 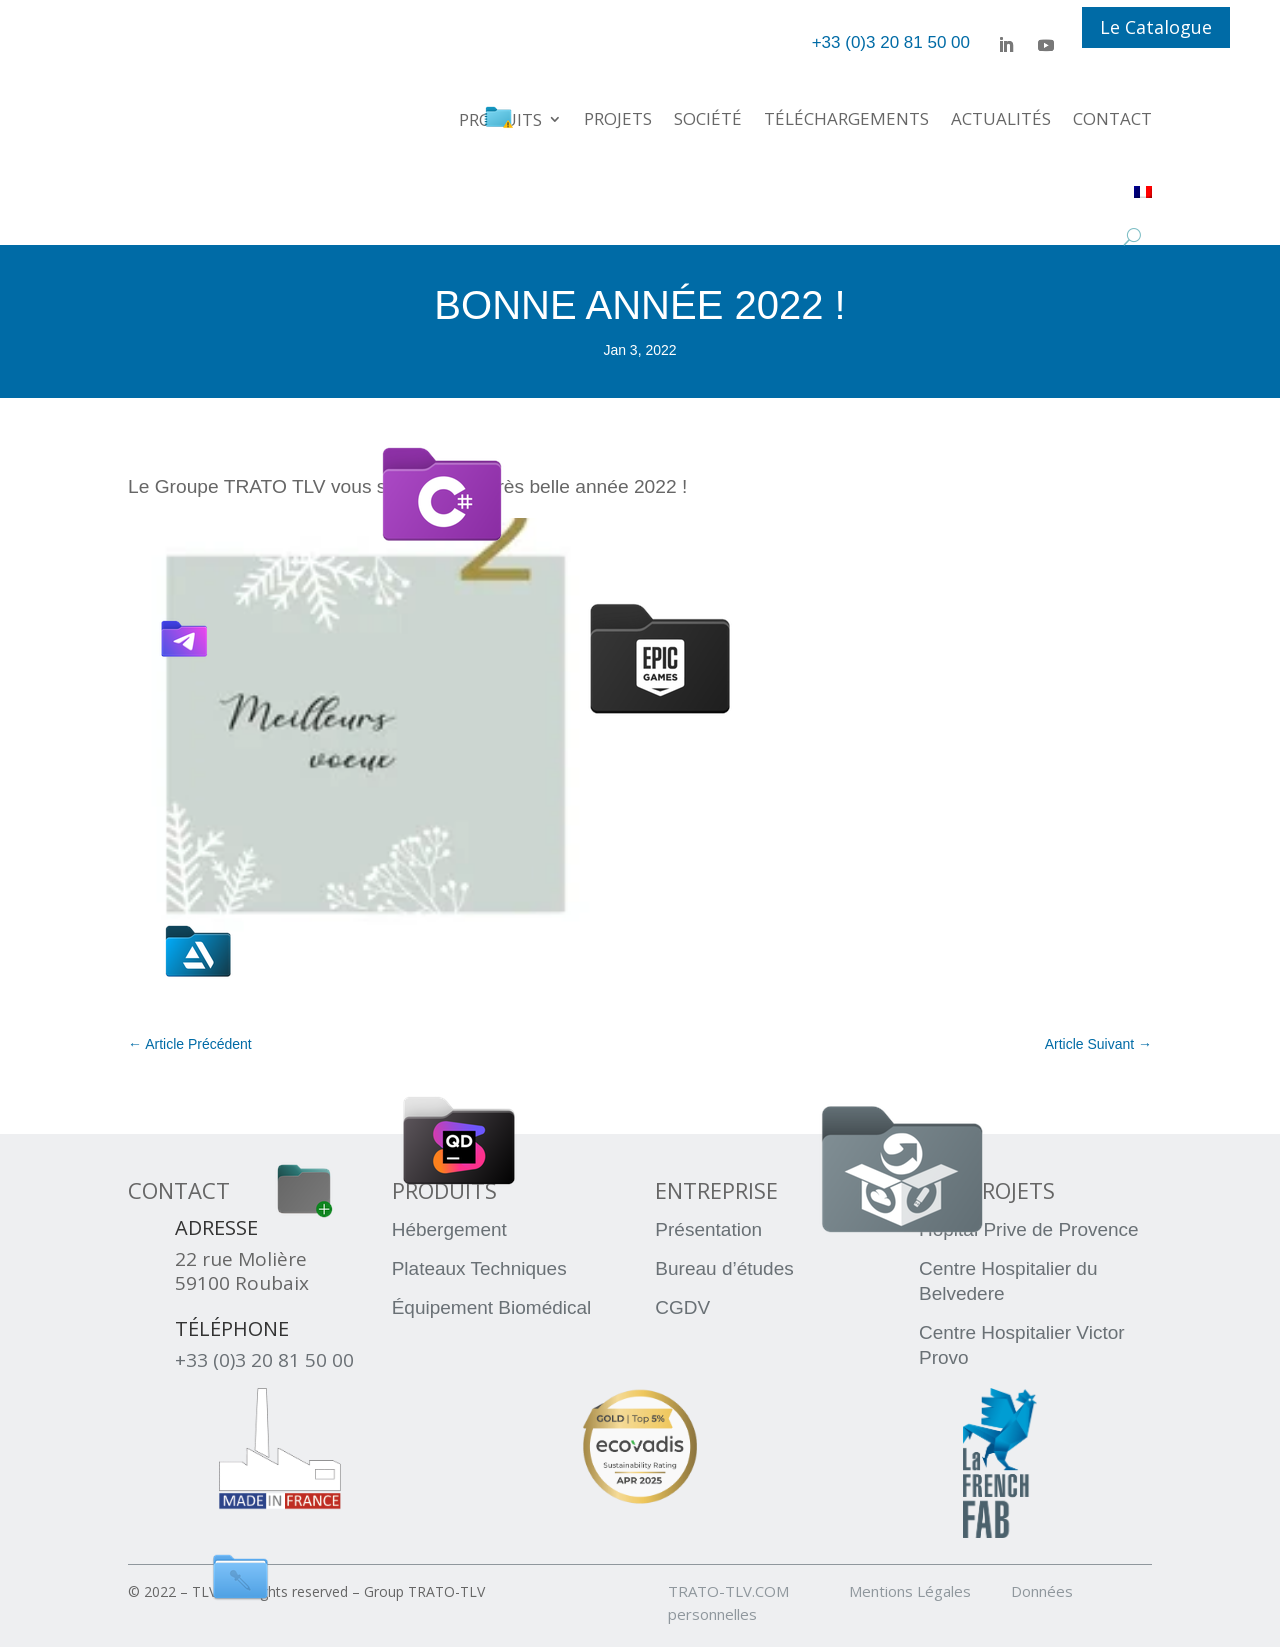 What do you see at coordinates (304, 1189) in the screenshot?
I see `create a new folder` at bounding box center [304, 1189].